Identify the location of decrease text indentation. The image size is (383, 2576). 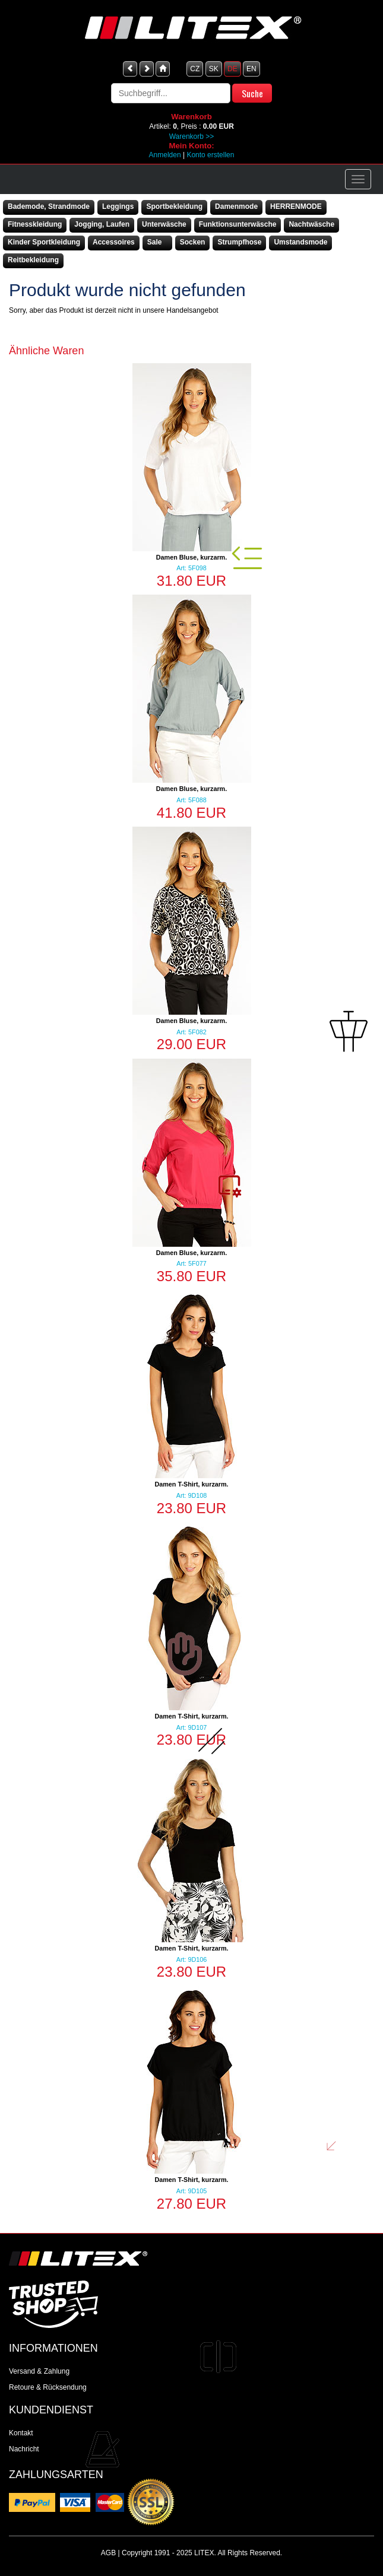
(248, 558).